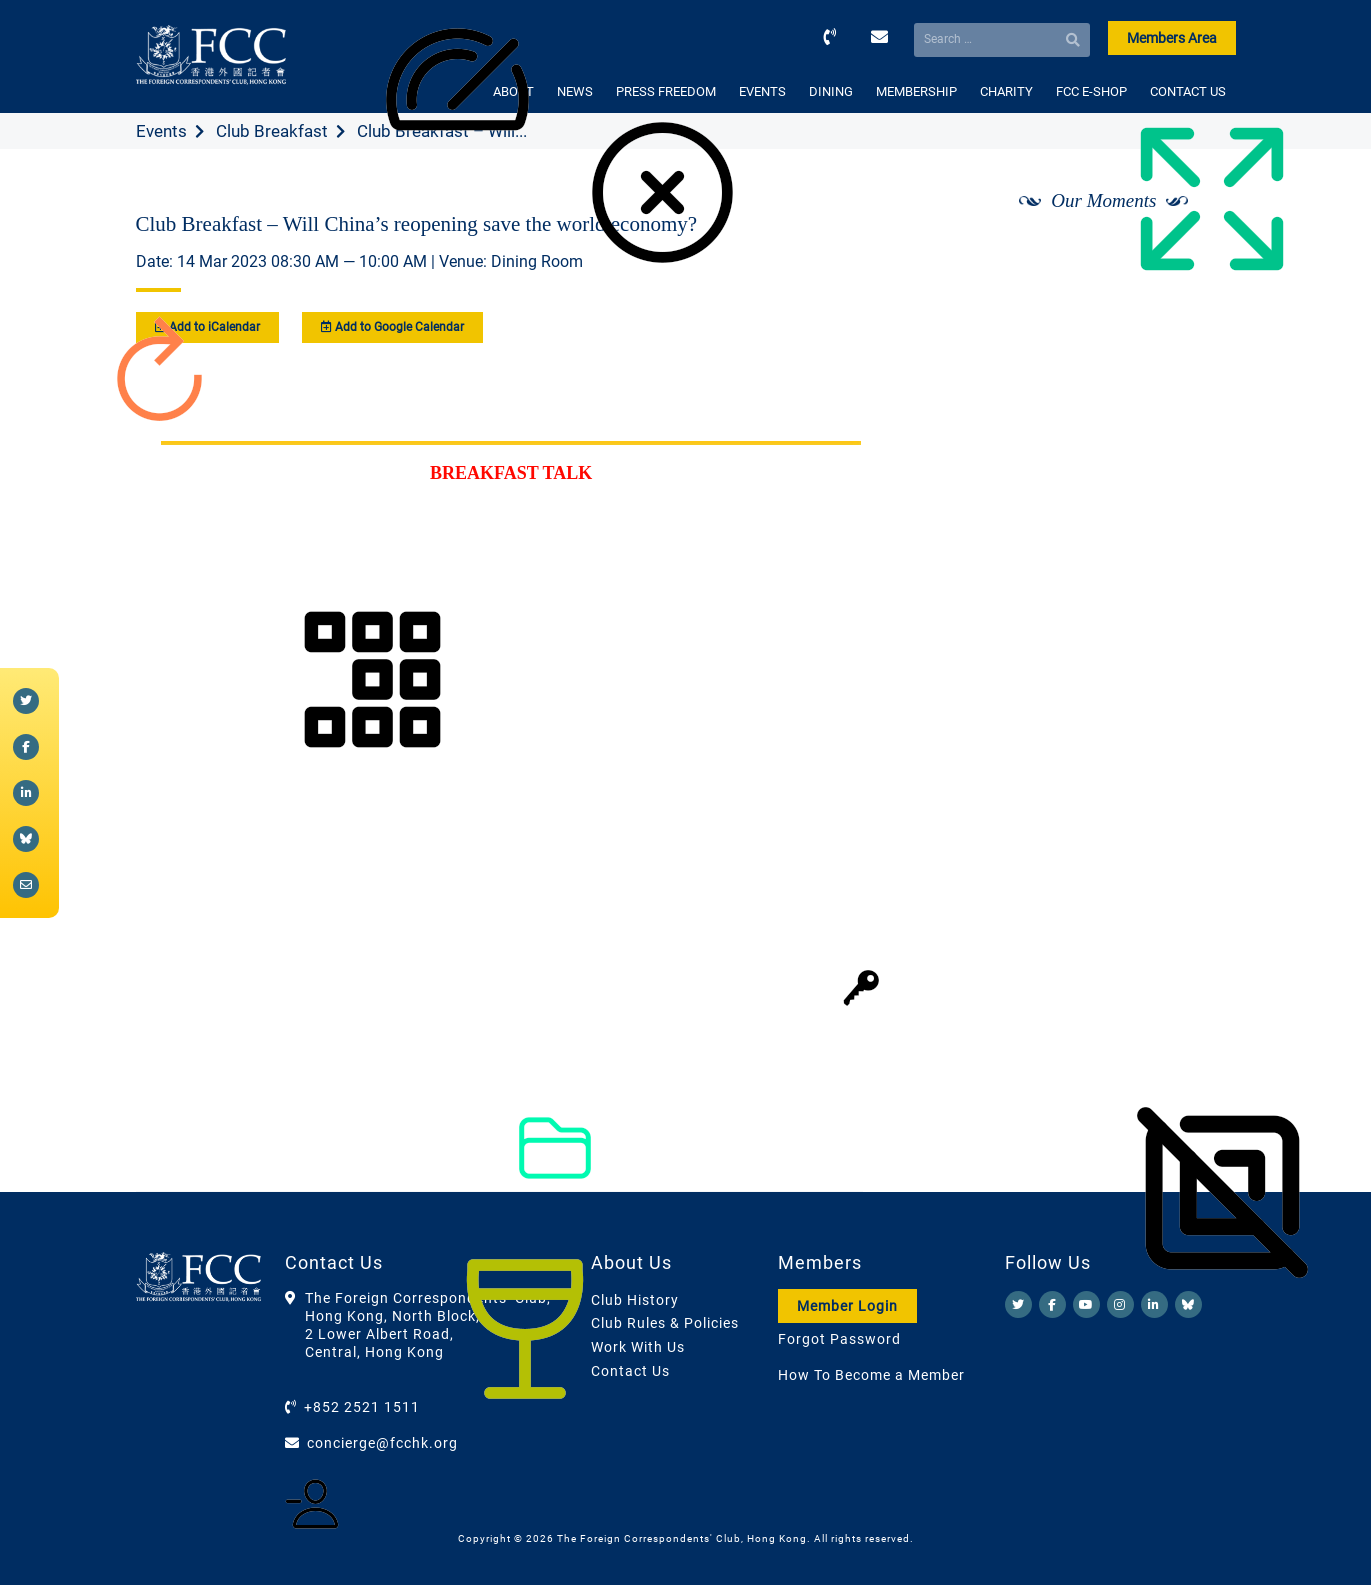 Image resolution: width=1371 pixels, height=1585 pixels. What do you see at coordinates (662, 192) in the screenshot?
I see `close or dismiss a dialog` at bounding box center [662, 192].